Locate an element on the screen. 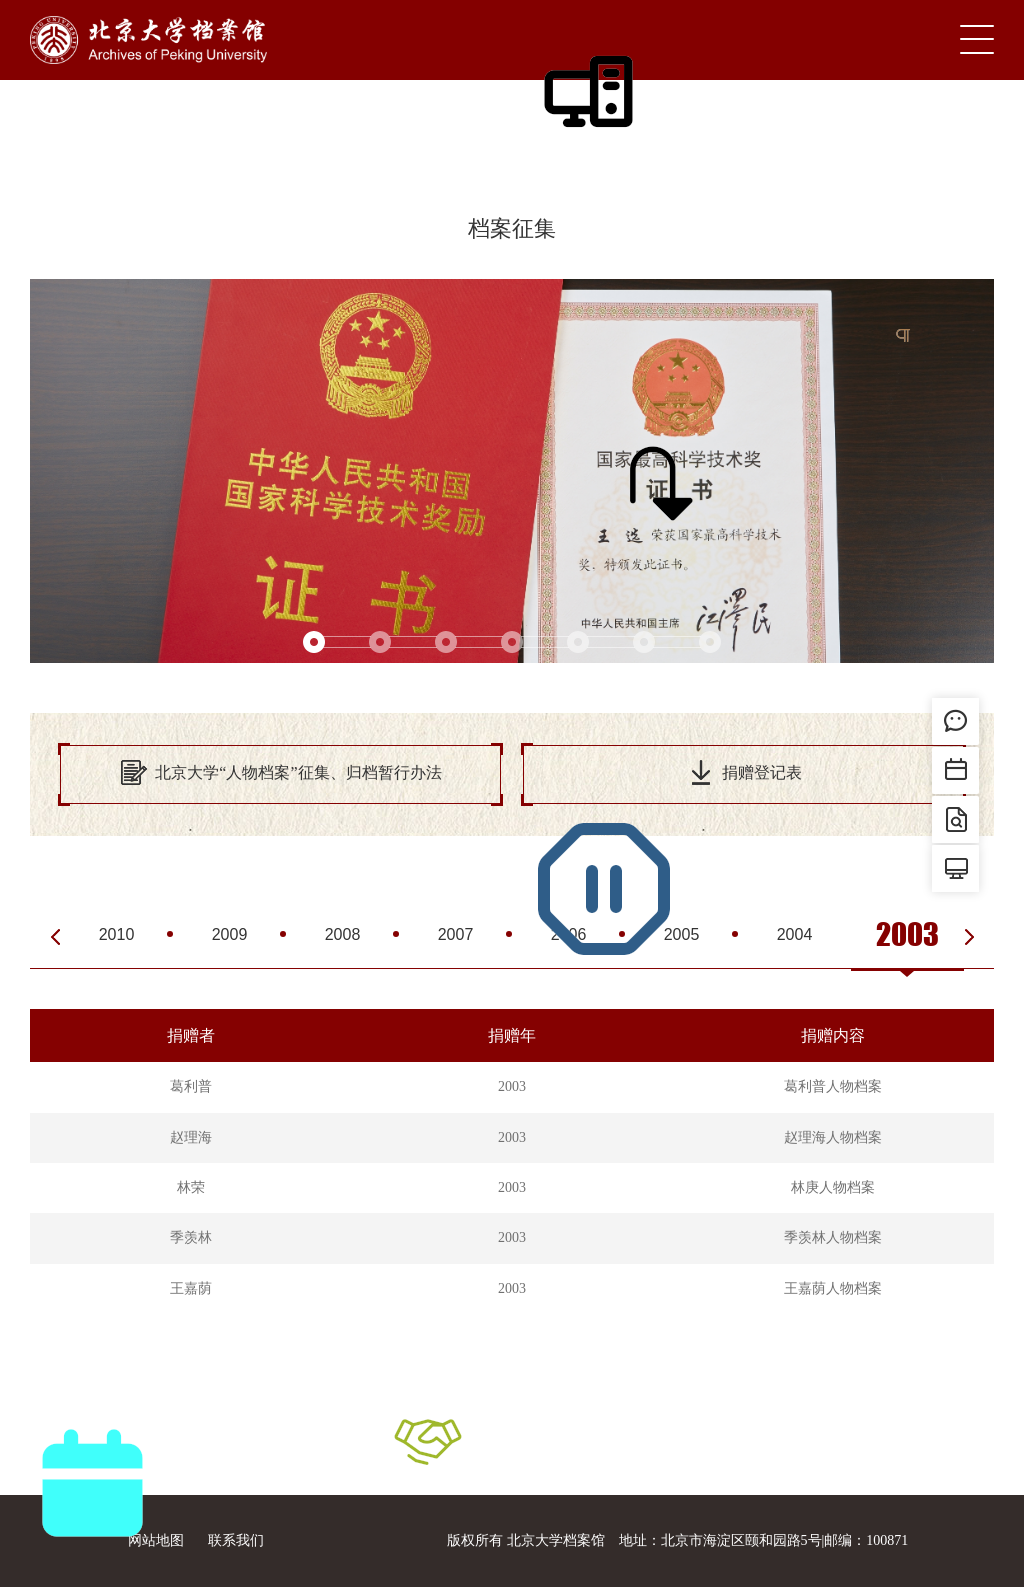  redo or repeat last action is located at coordinates (658, 483).